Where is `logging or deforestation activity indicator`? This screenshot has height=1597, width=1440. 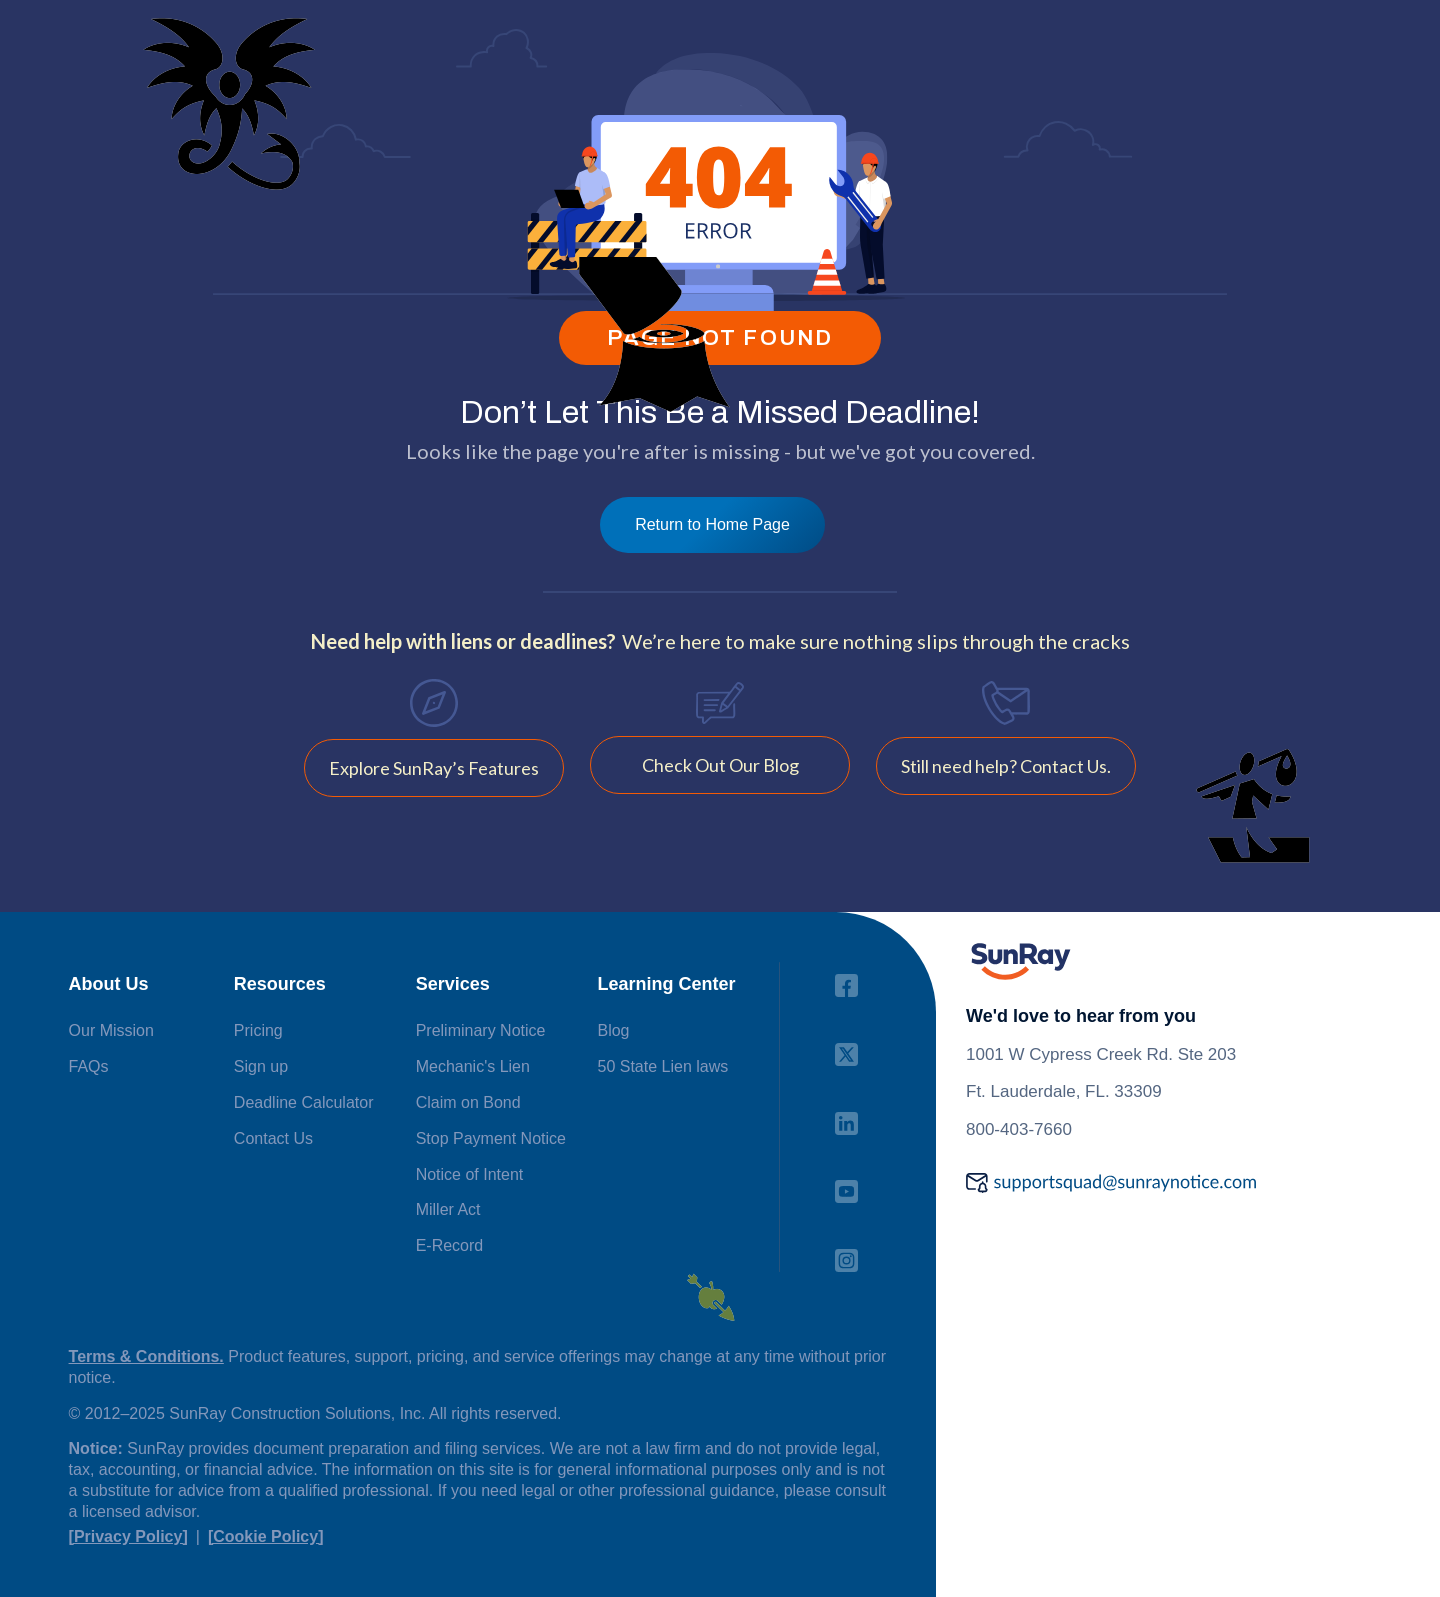
logging or deforestation activity indicator is located at coordinates (654, 334).